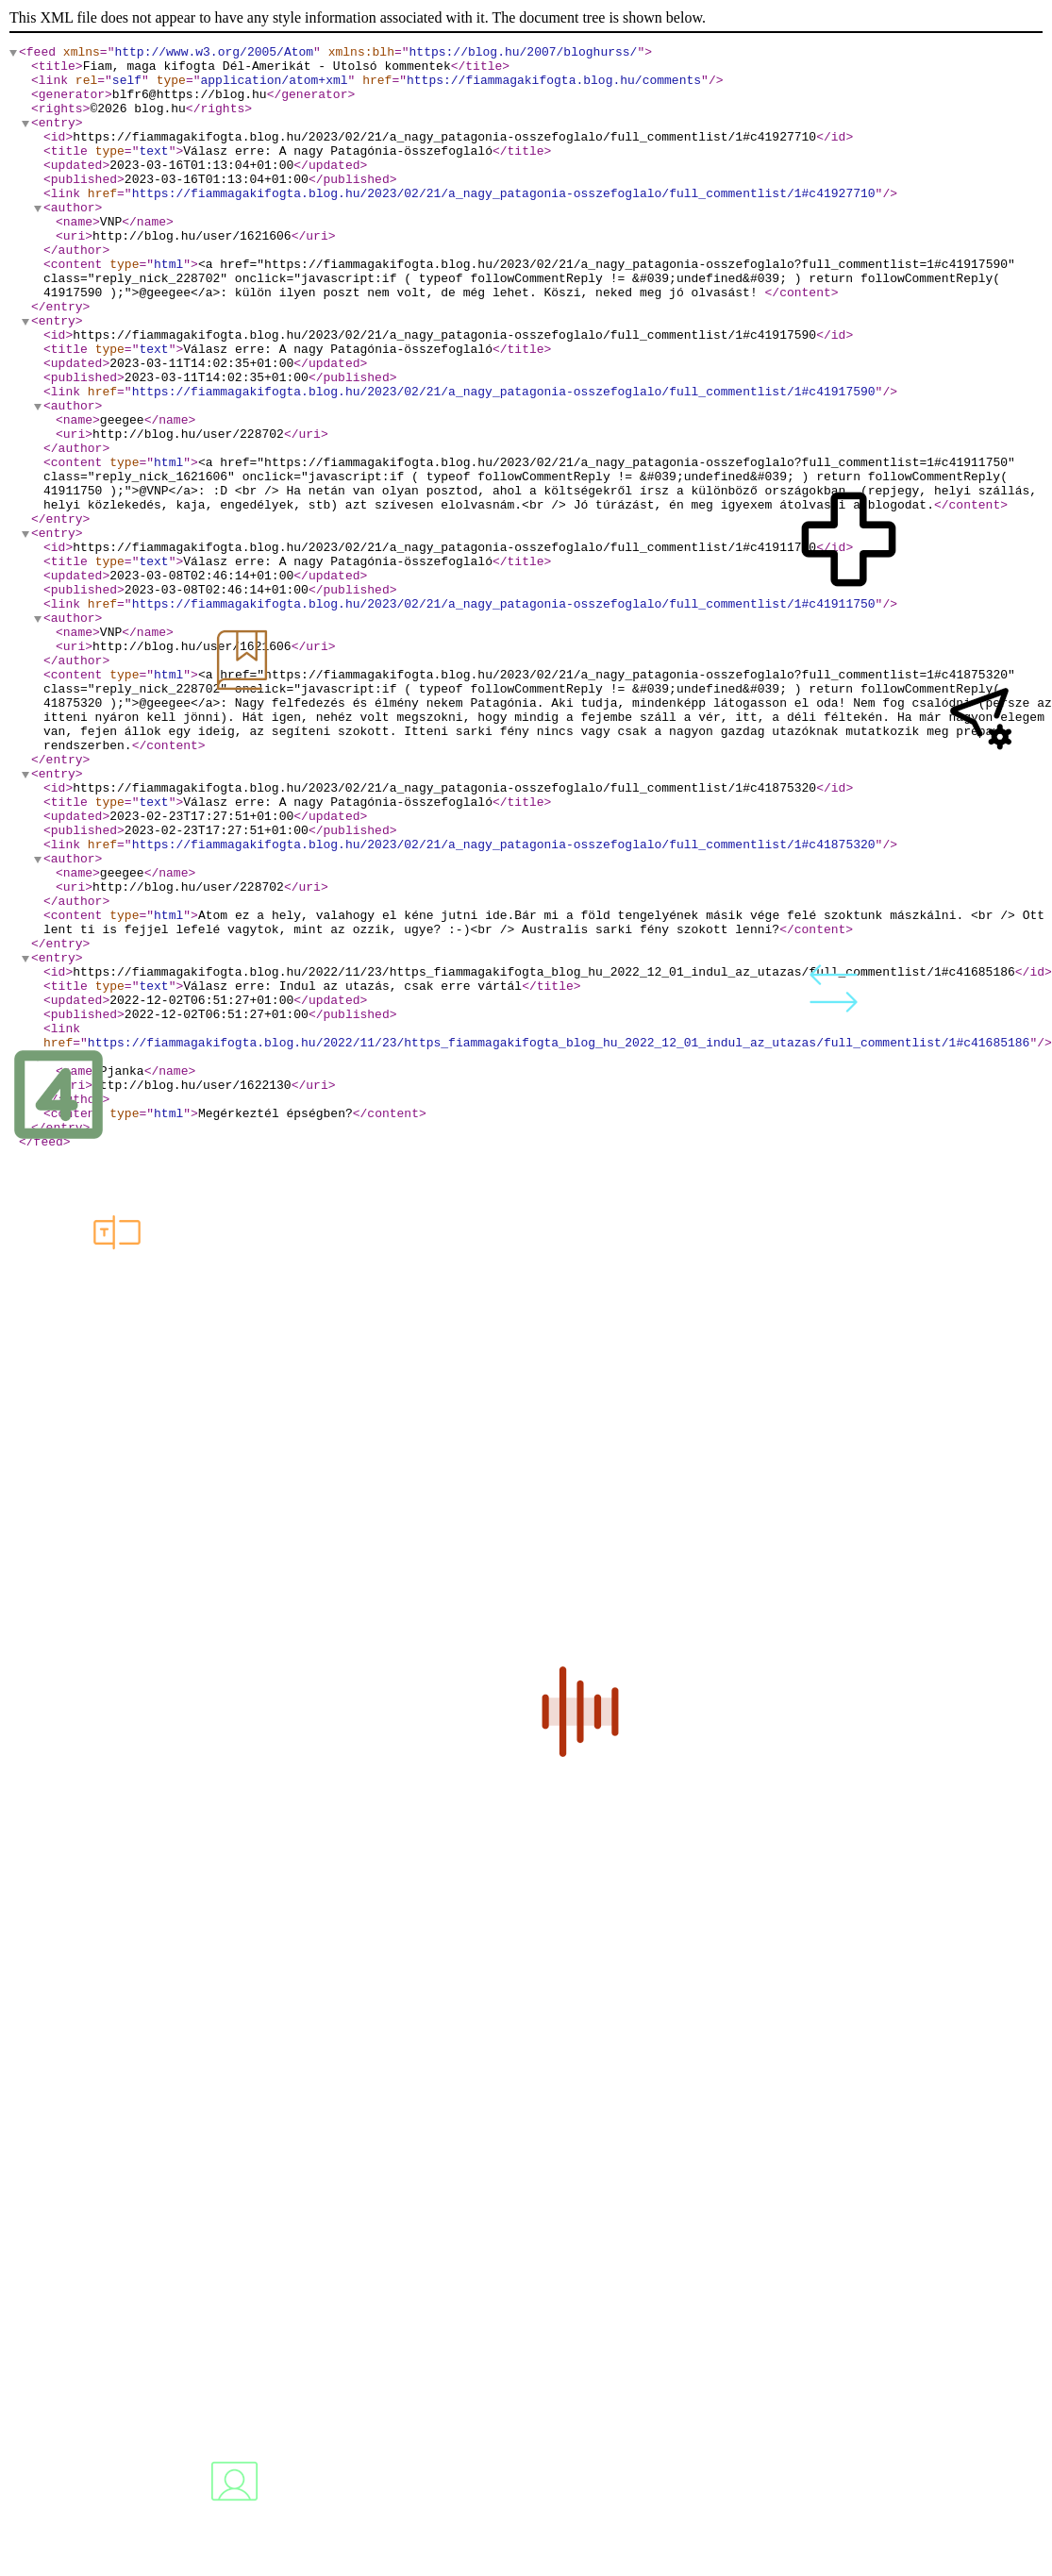 The height and width of the screenshot is (2576, 1052). I want to click on enter or edit text in a text field, so click(117, 1232).